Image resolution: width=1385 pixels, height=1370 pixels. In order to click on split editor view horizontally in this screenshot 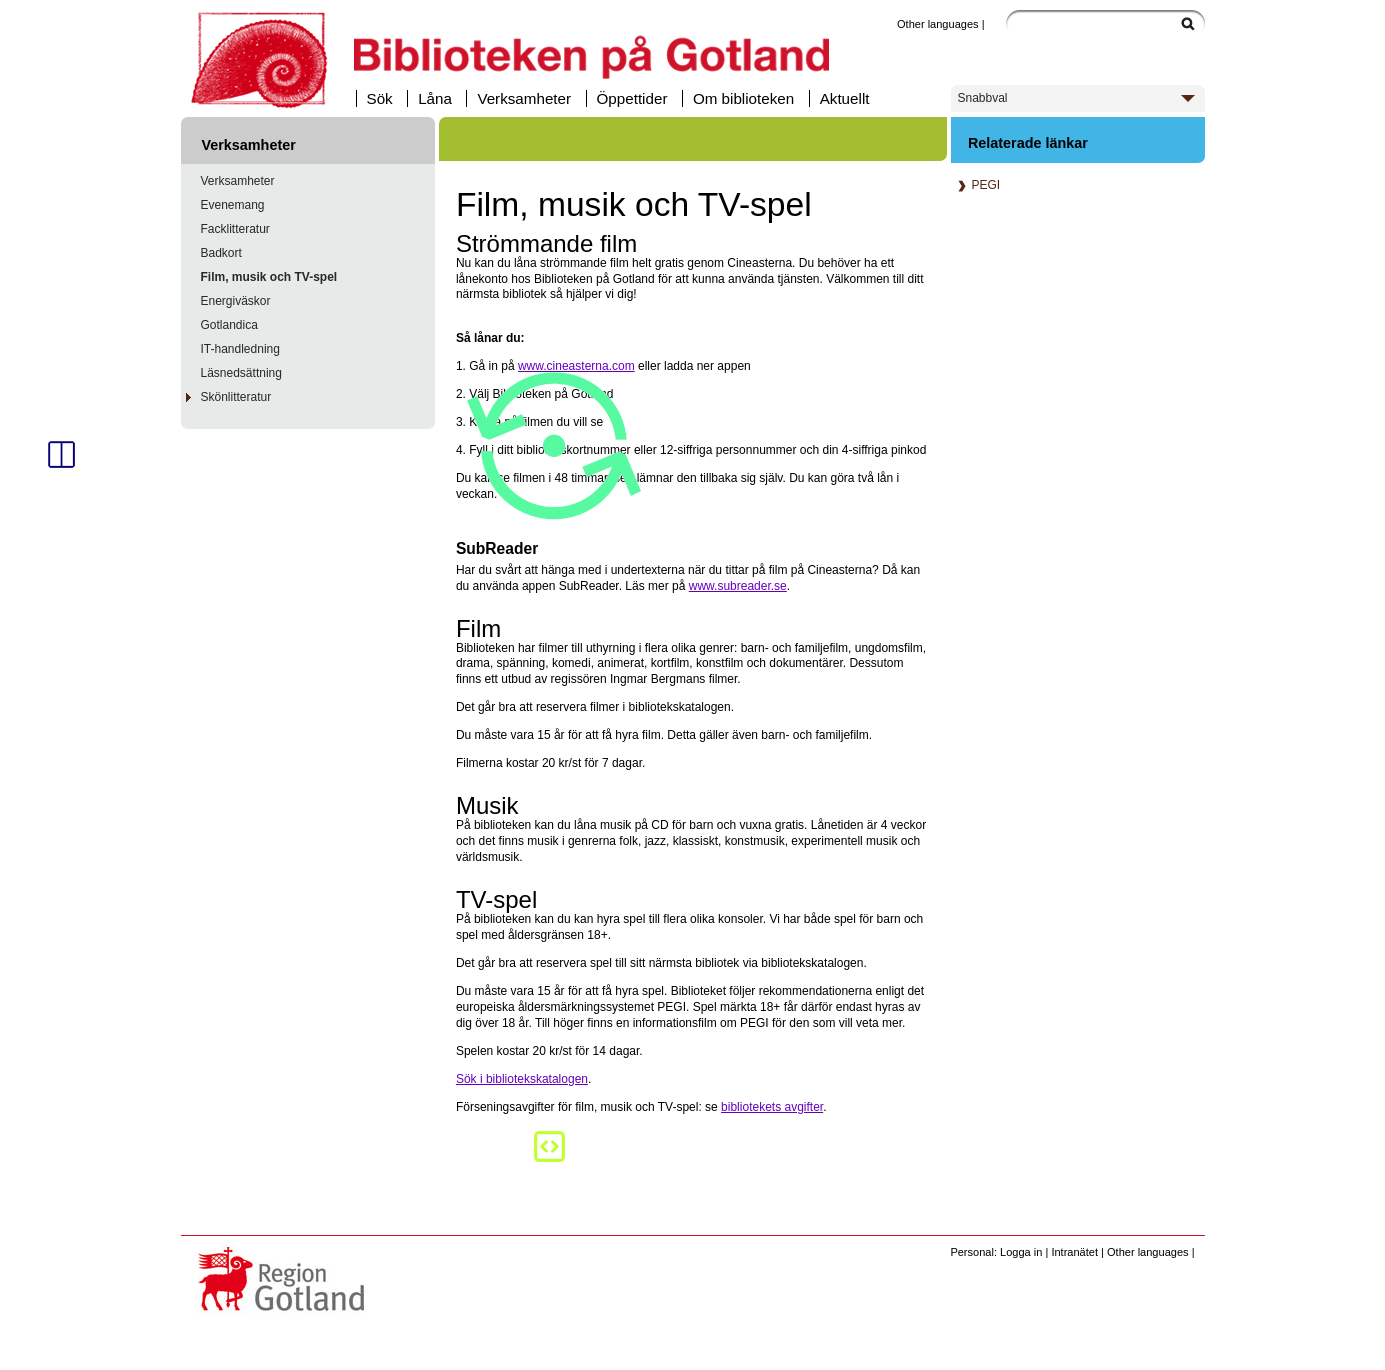, I will do `click(60, 453)`.